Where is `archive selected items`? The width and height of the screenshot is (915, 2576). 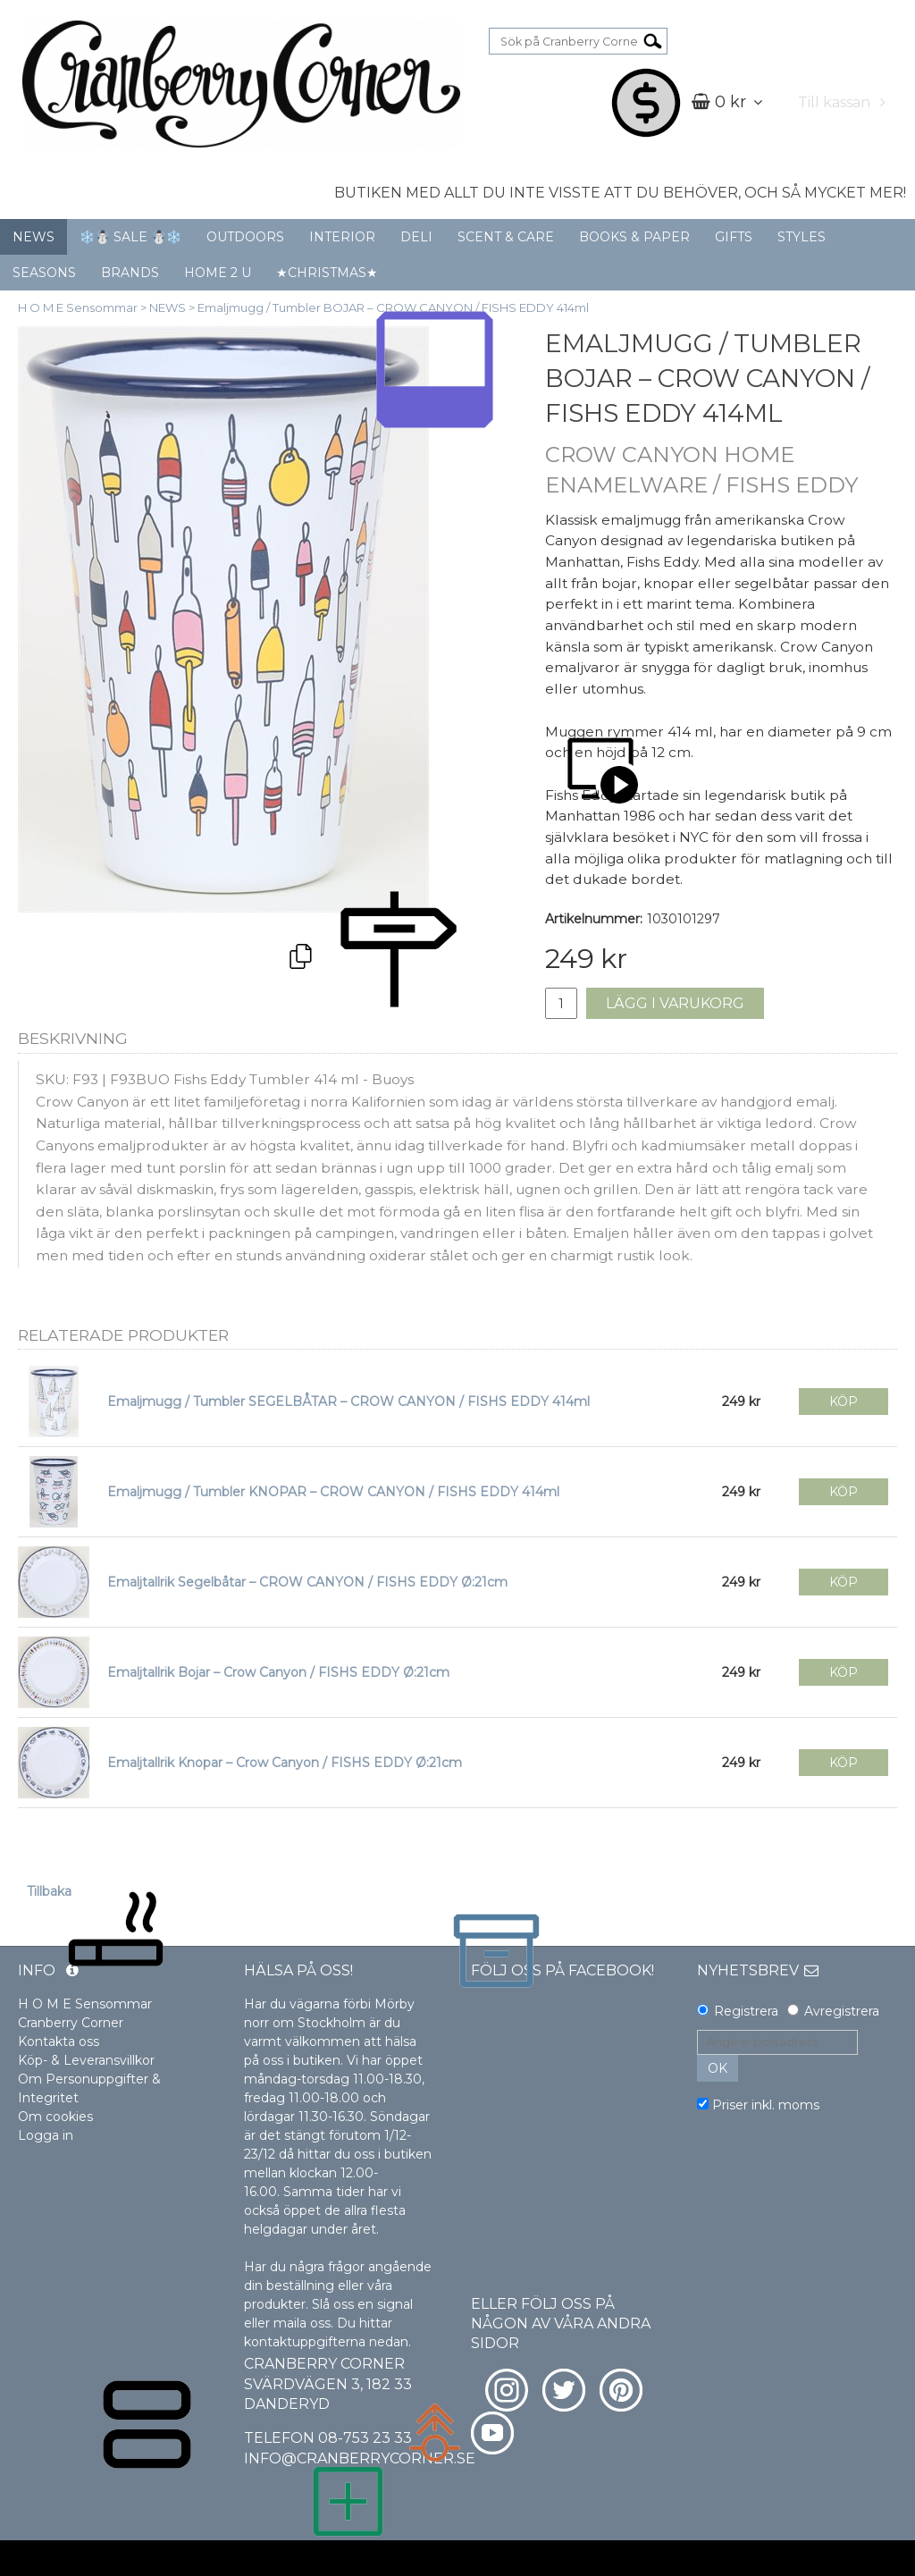
archive selected items is located at coordinates (496, 1950).